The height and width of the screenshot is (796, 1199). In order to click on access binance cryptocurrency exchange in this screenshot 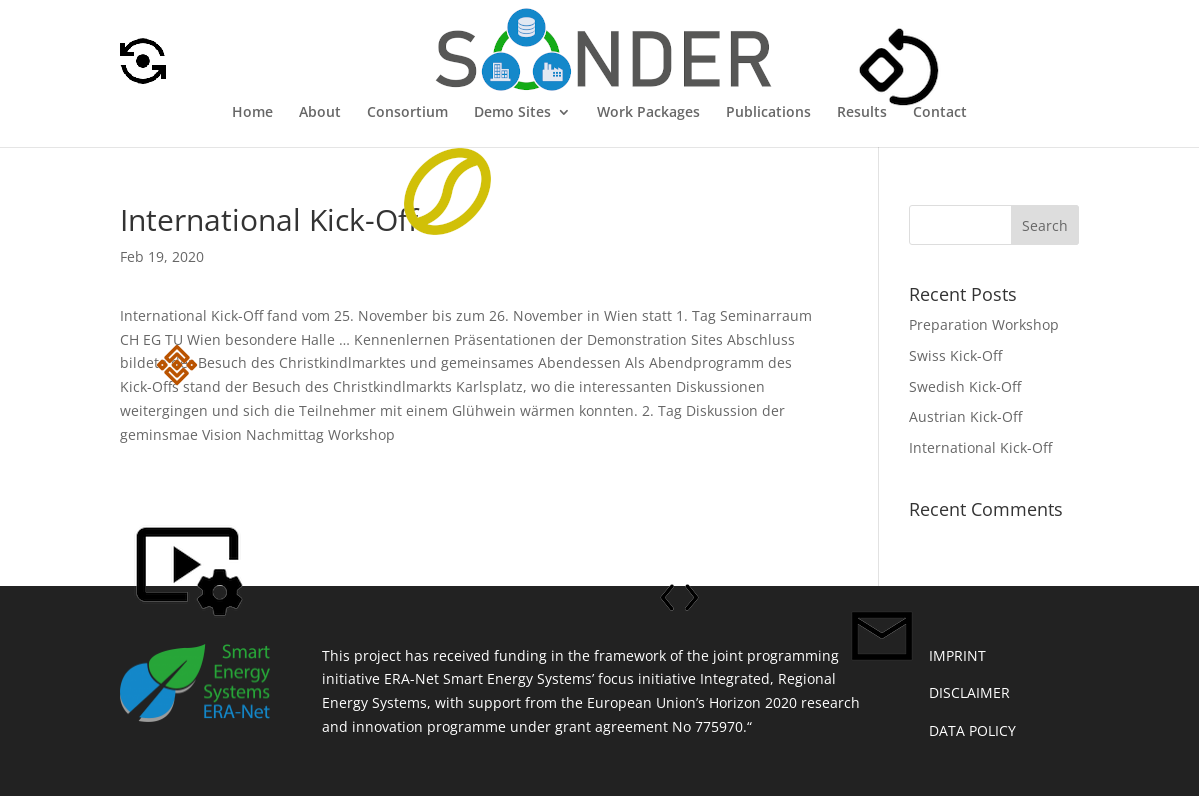, I will do `click(177, 365)`.